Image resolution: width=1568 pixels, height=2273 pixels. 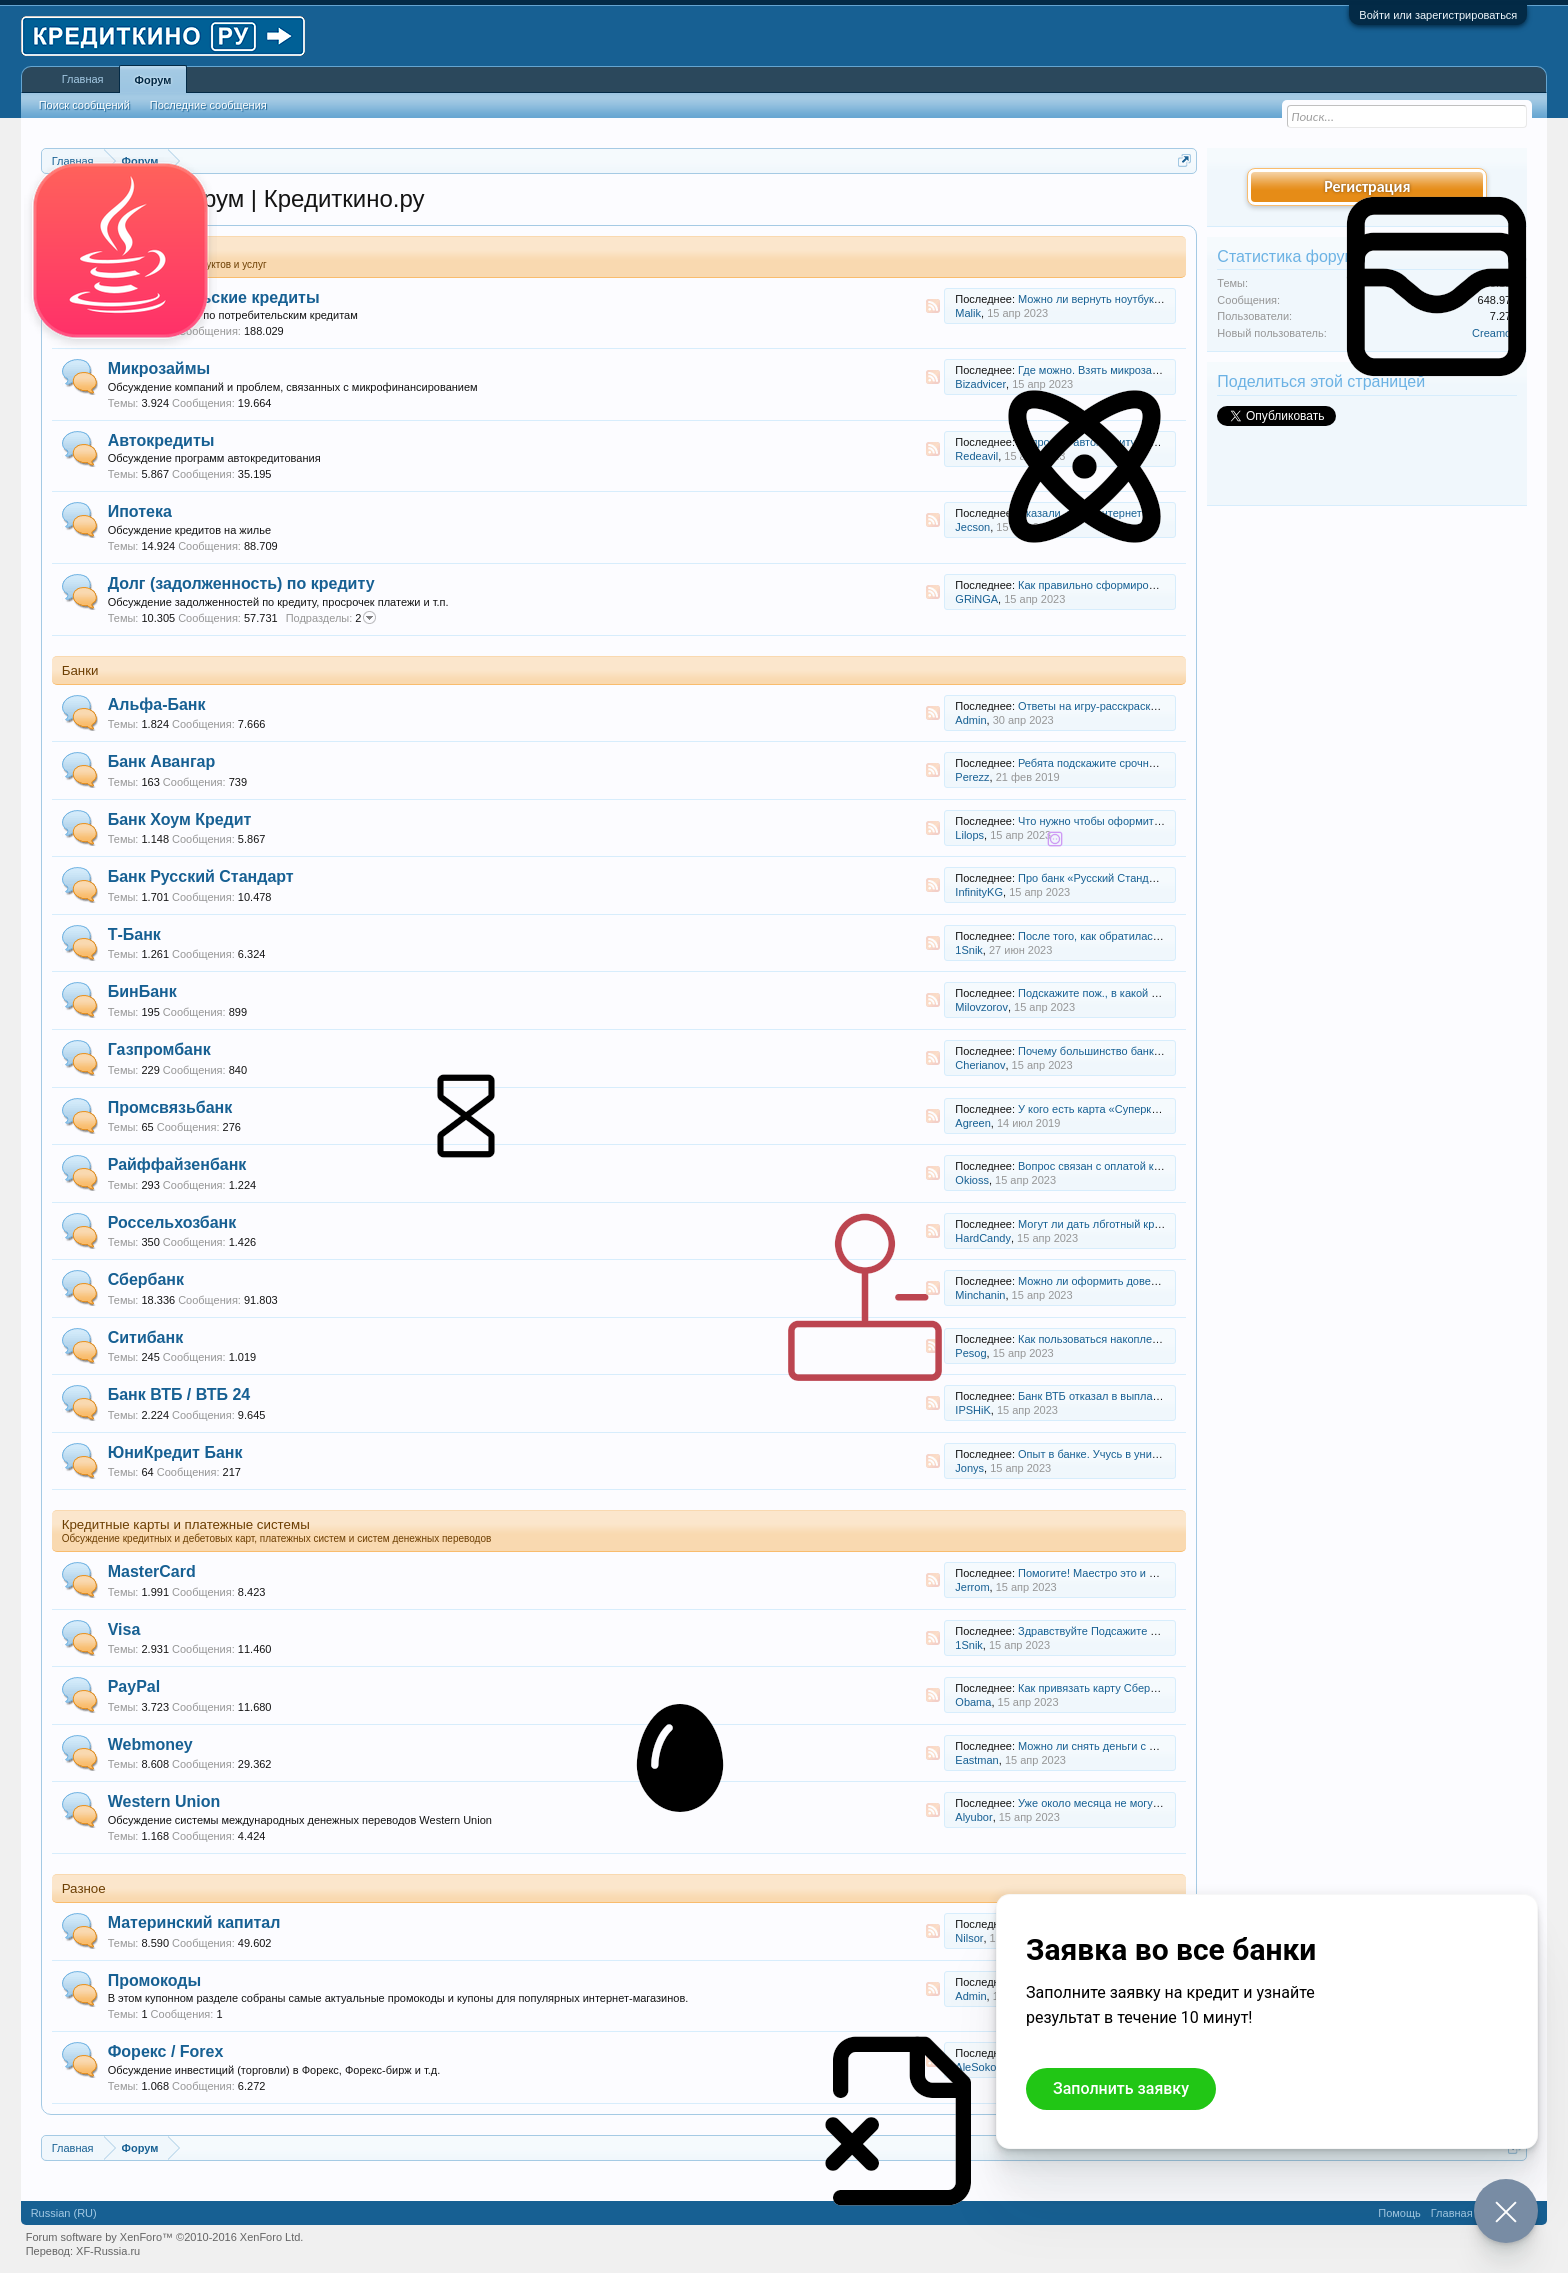 I want to click on indicates loading or processing in progress, so click(x=466, y=1116).